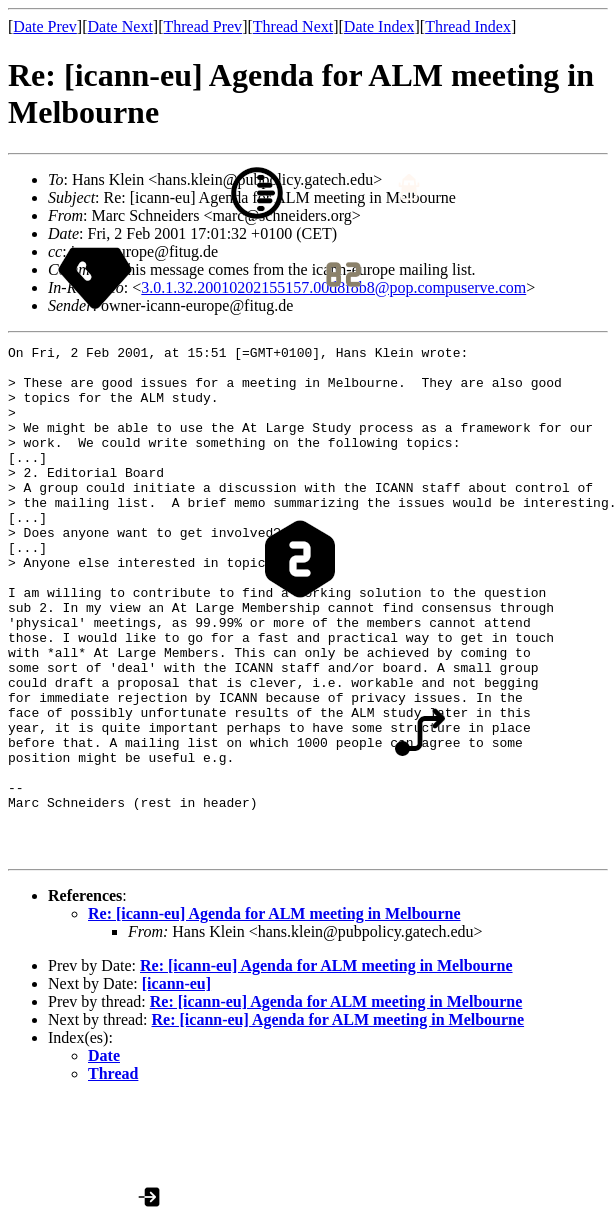 The width and height of the screenshot is (616, 1219). I want to click on follow a guided path or tutorial, so click(420, 731).